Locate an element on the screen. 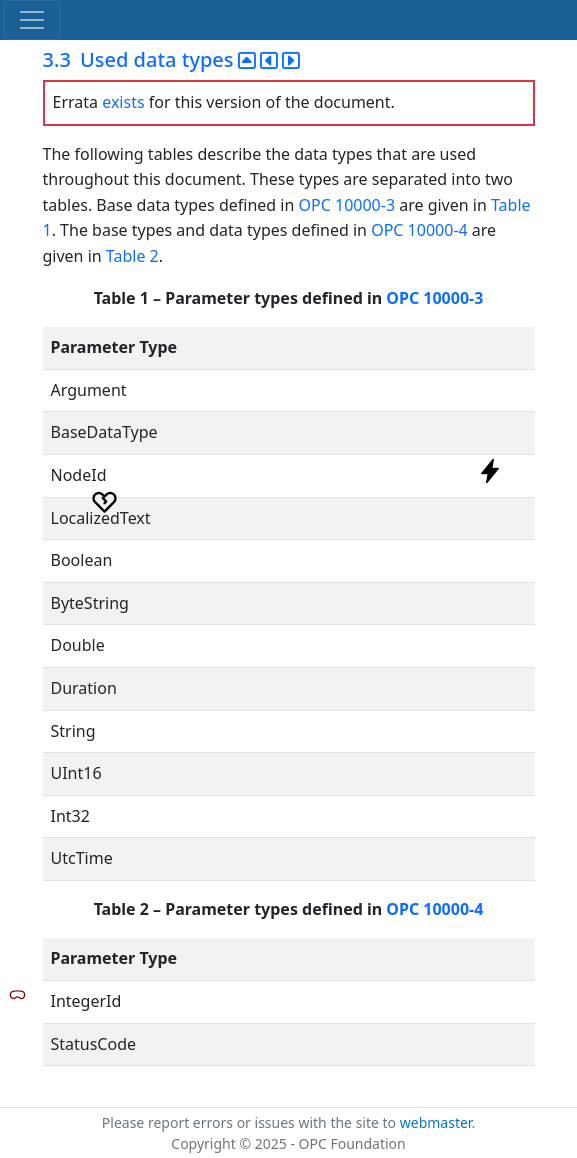  unlike or remove from favorites is located at coordinates (104, 501).